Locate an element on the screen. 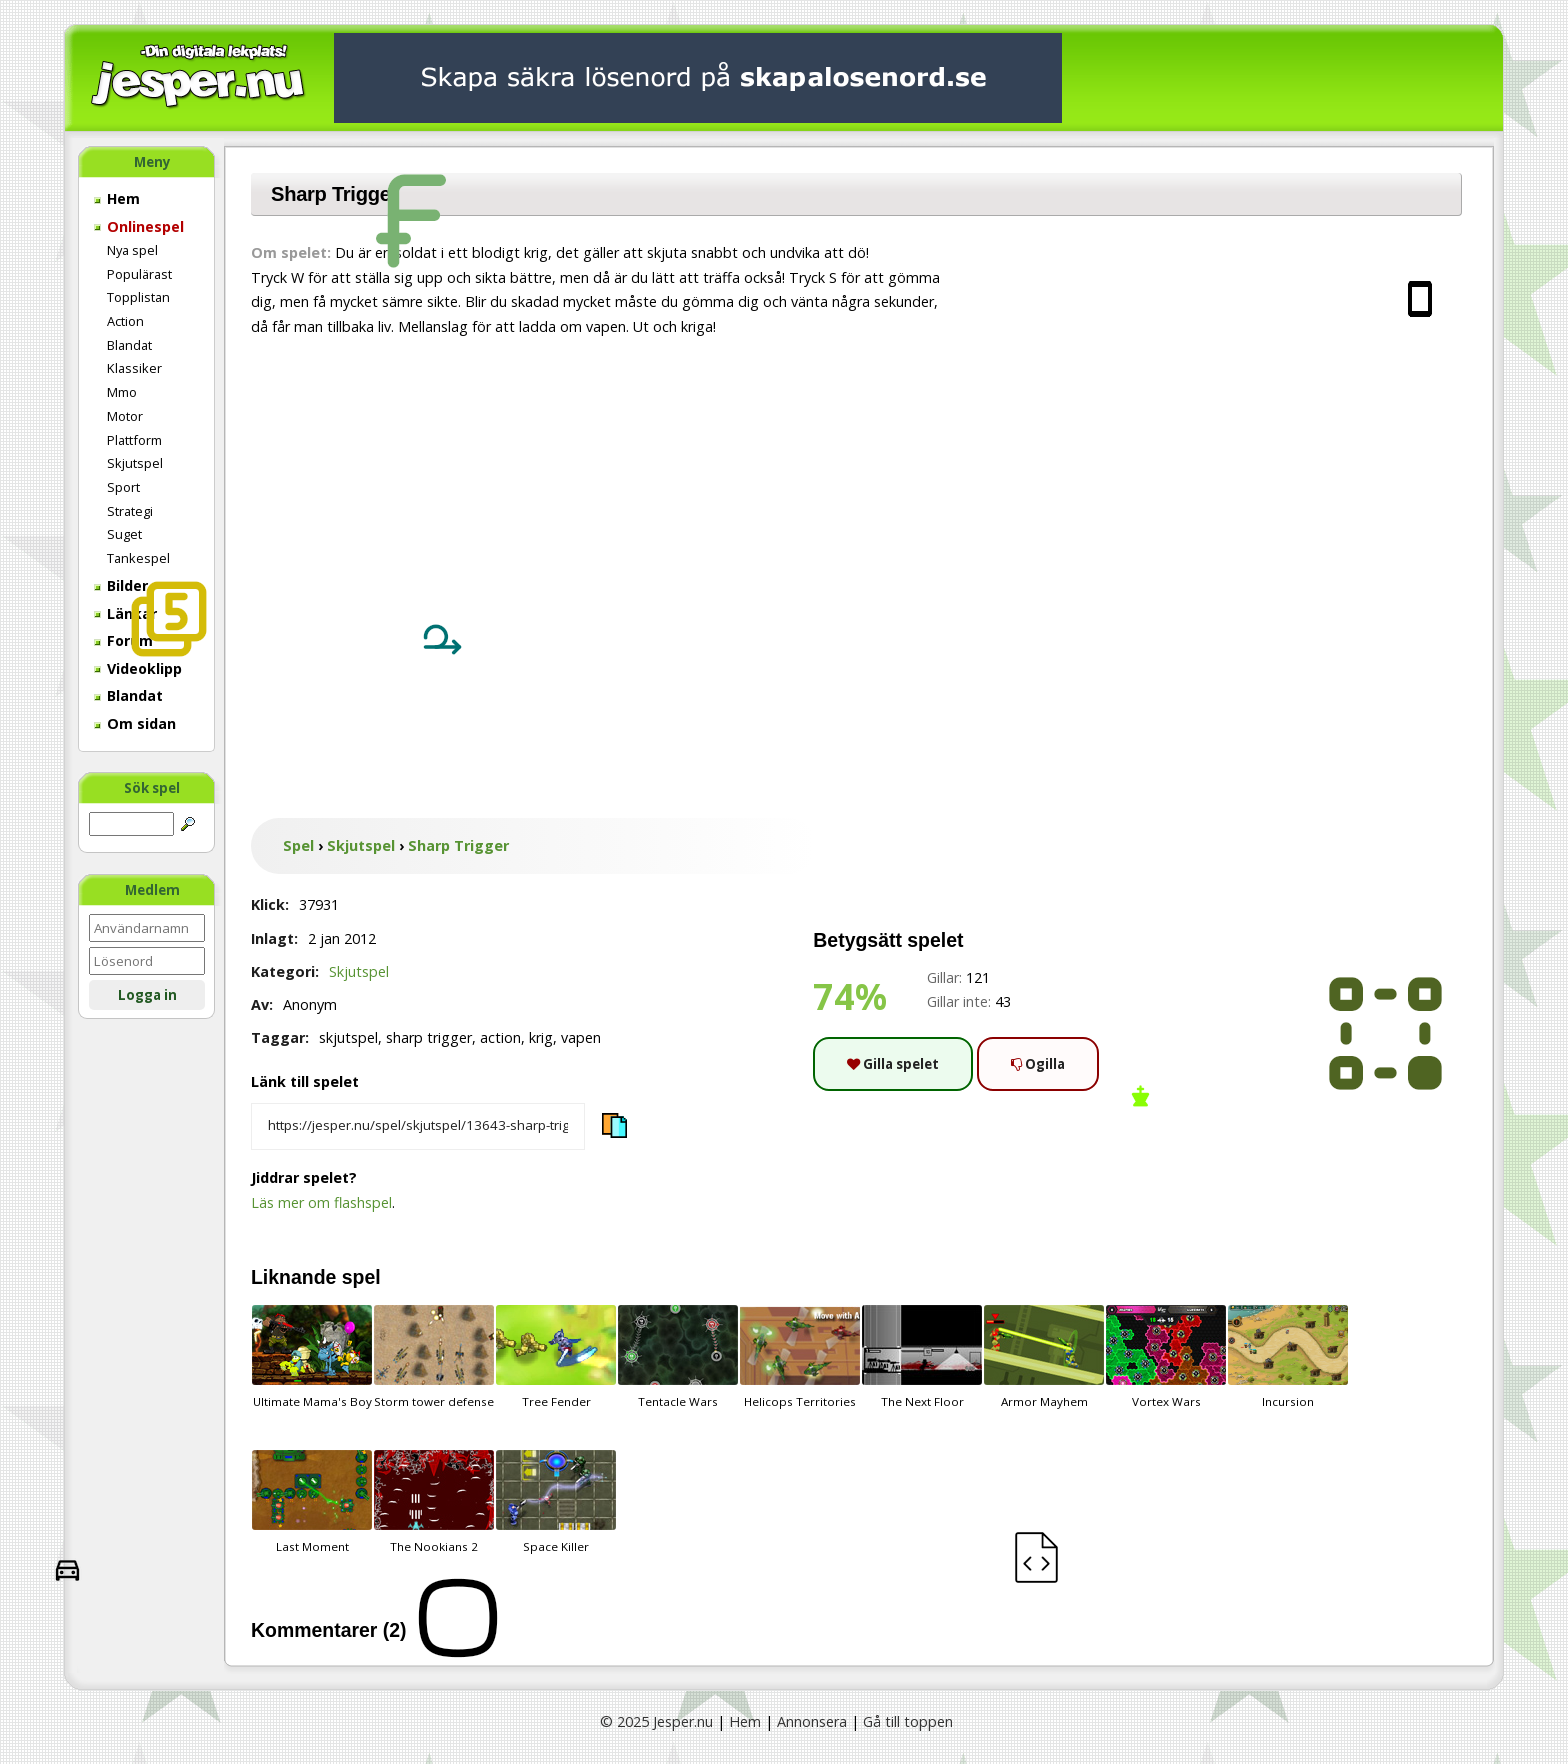 The width and height of the screenshot is (1568, 1764). view estimated time of arrival for your drive is located at coordinates (67, 1570).